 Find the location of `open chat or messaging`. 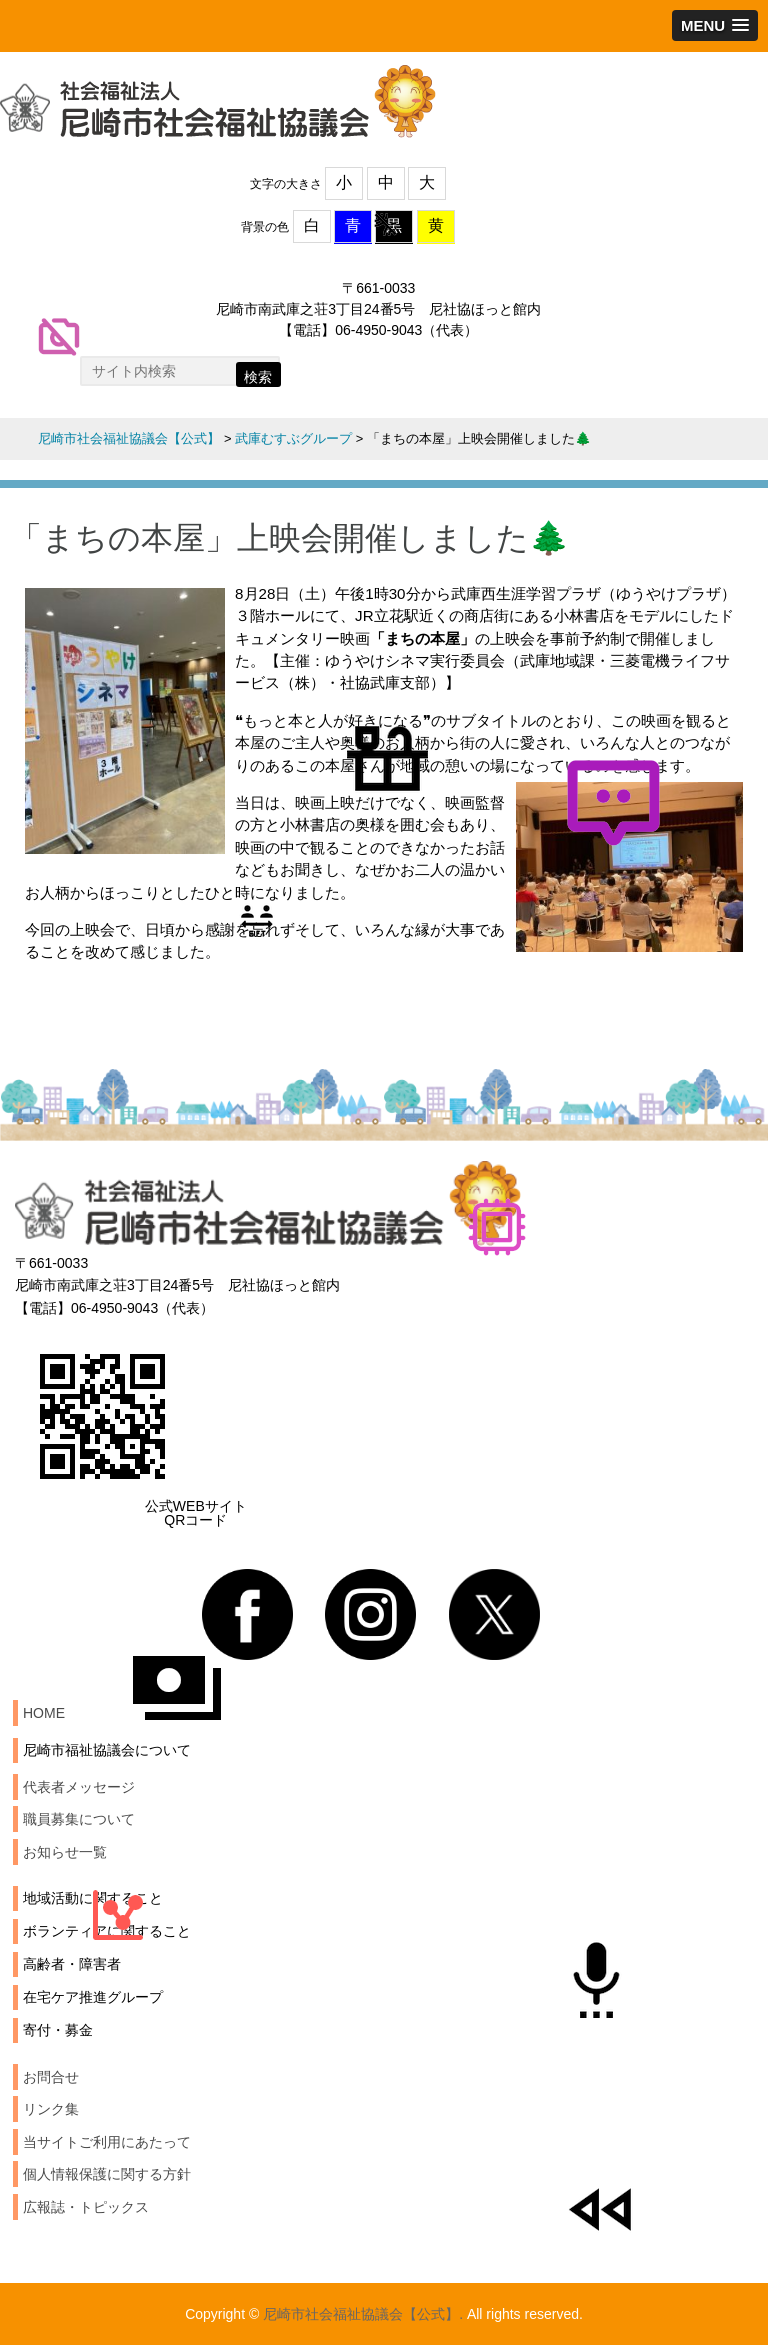

open chat or messaging is located at coordinates (613, 799).